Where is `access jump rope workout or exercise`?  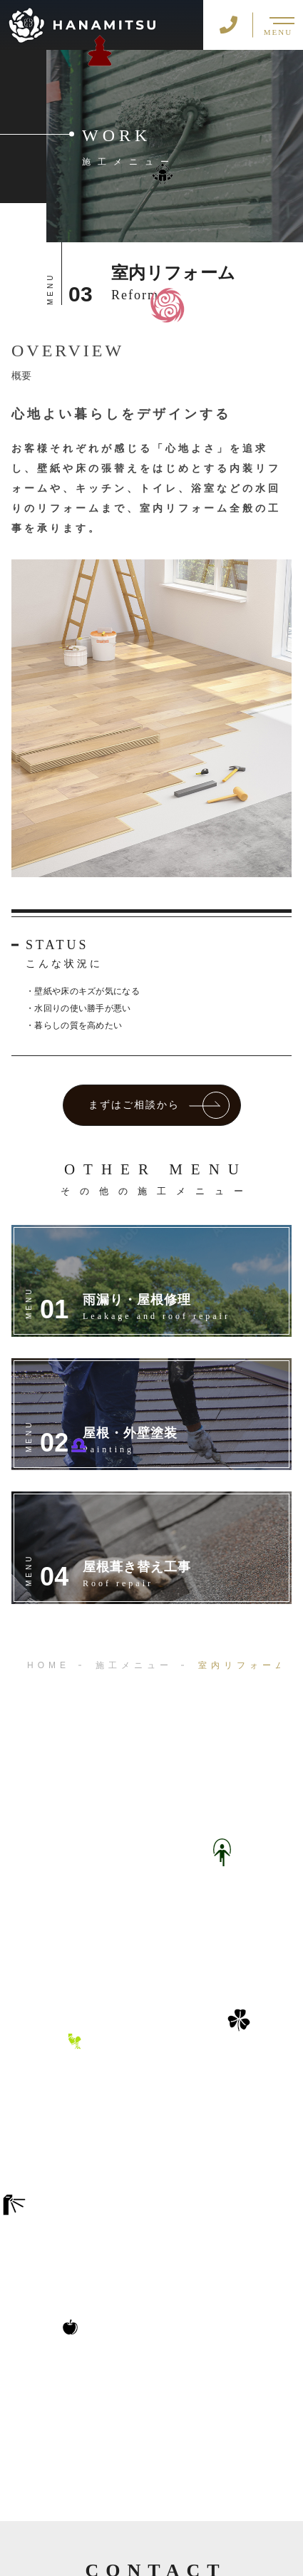
access jump rope workout or exercise is located at coordinates (222, 1852).